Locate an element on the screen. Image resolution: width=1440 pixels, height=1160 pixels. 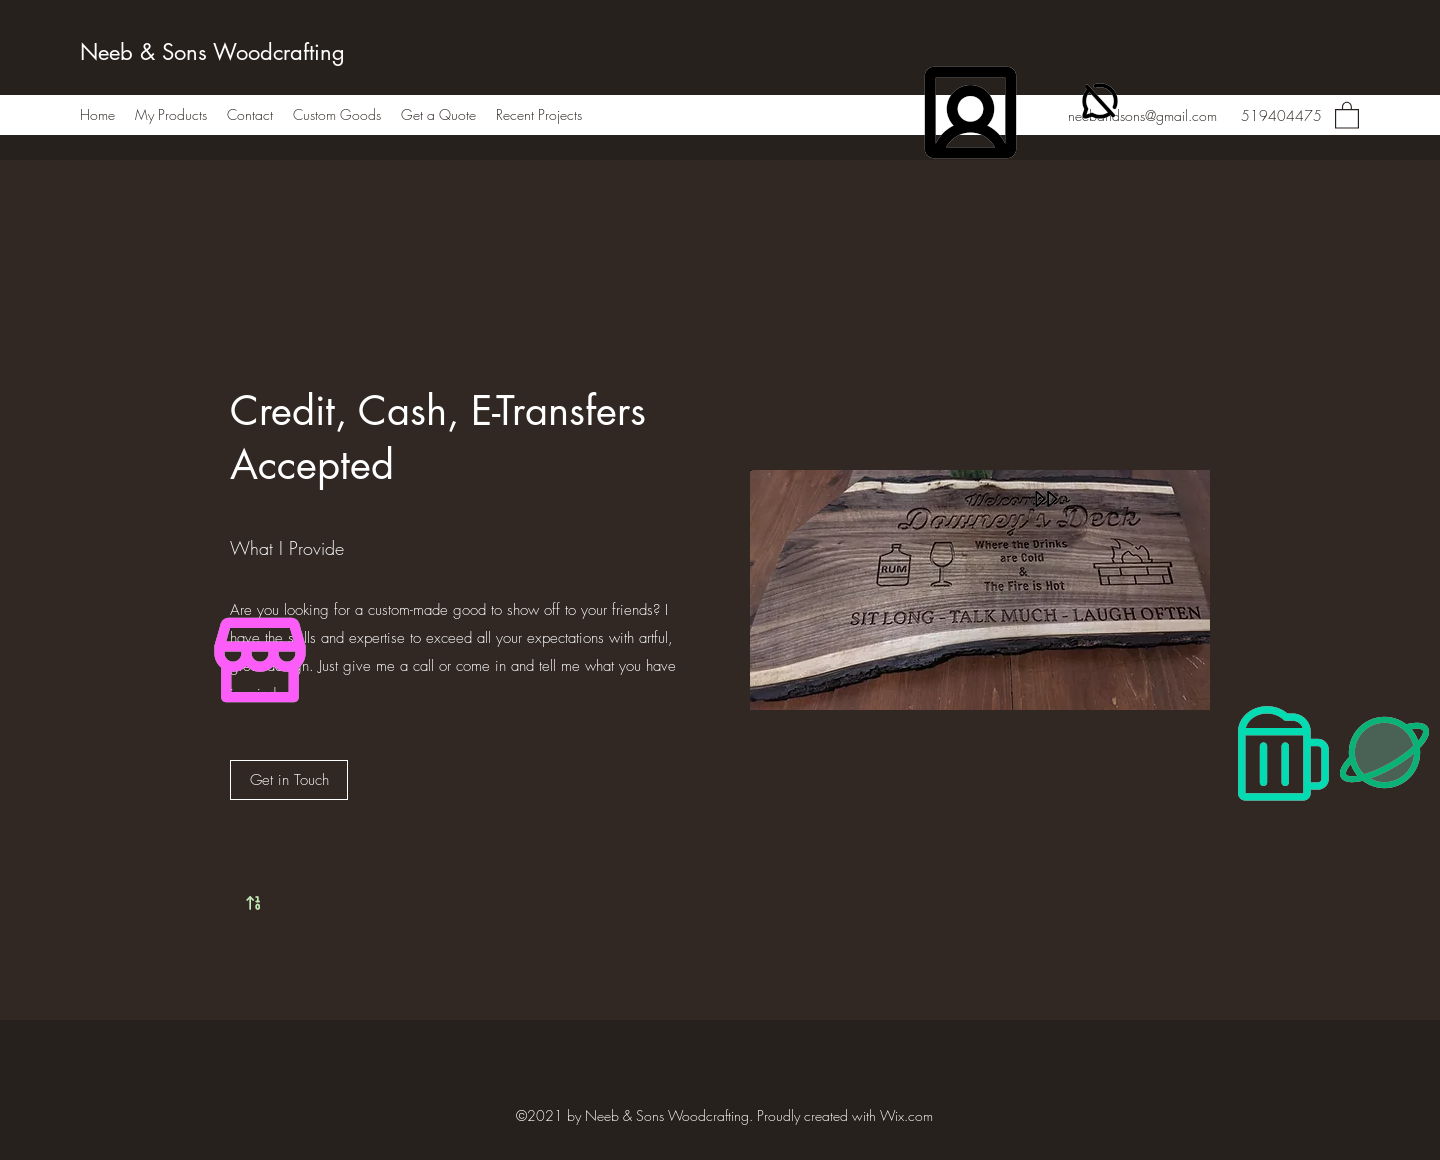
explore global or worldwide content is located at coordinates (1384, 752).